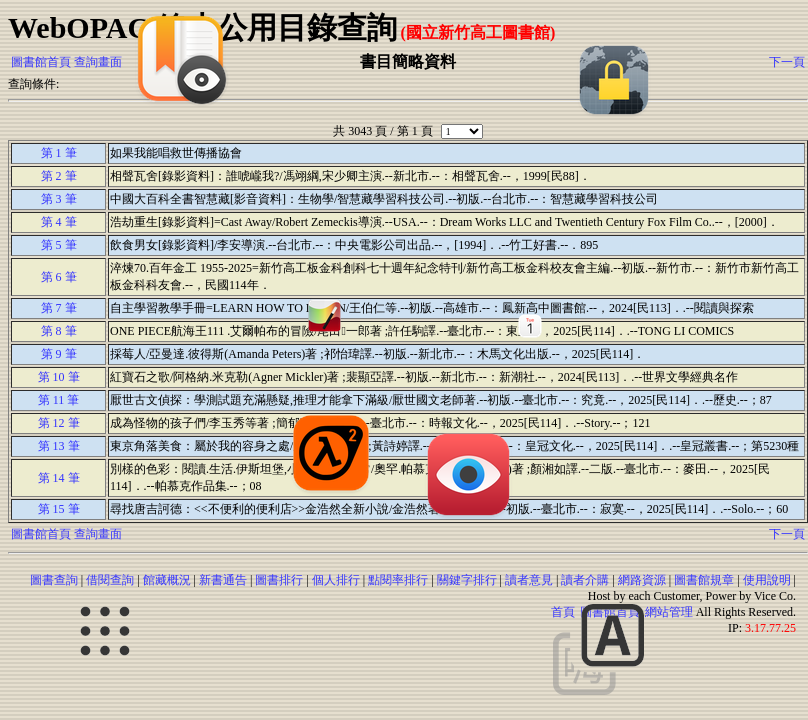 This screenshot has width=808, height=720. I want to click on open aegisub subtitle editor, so click(468, 474).